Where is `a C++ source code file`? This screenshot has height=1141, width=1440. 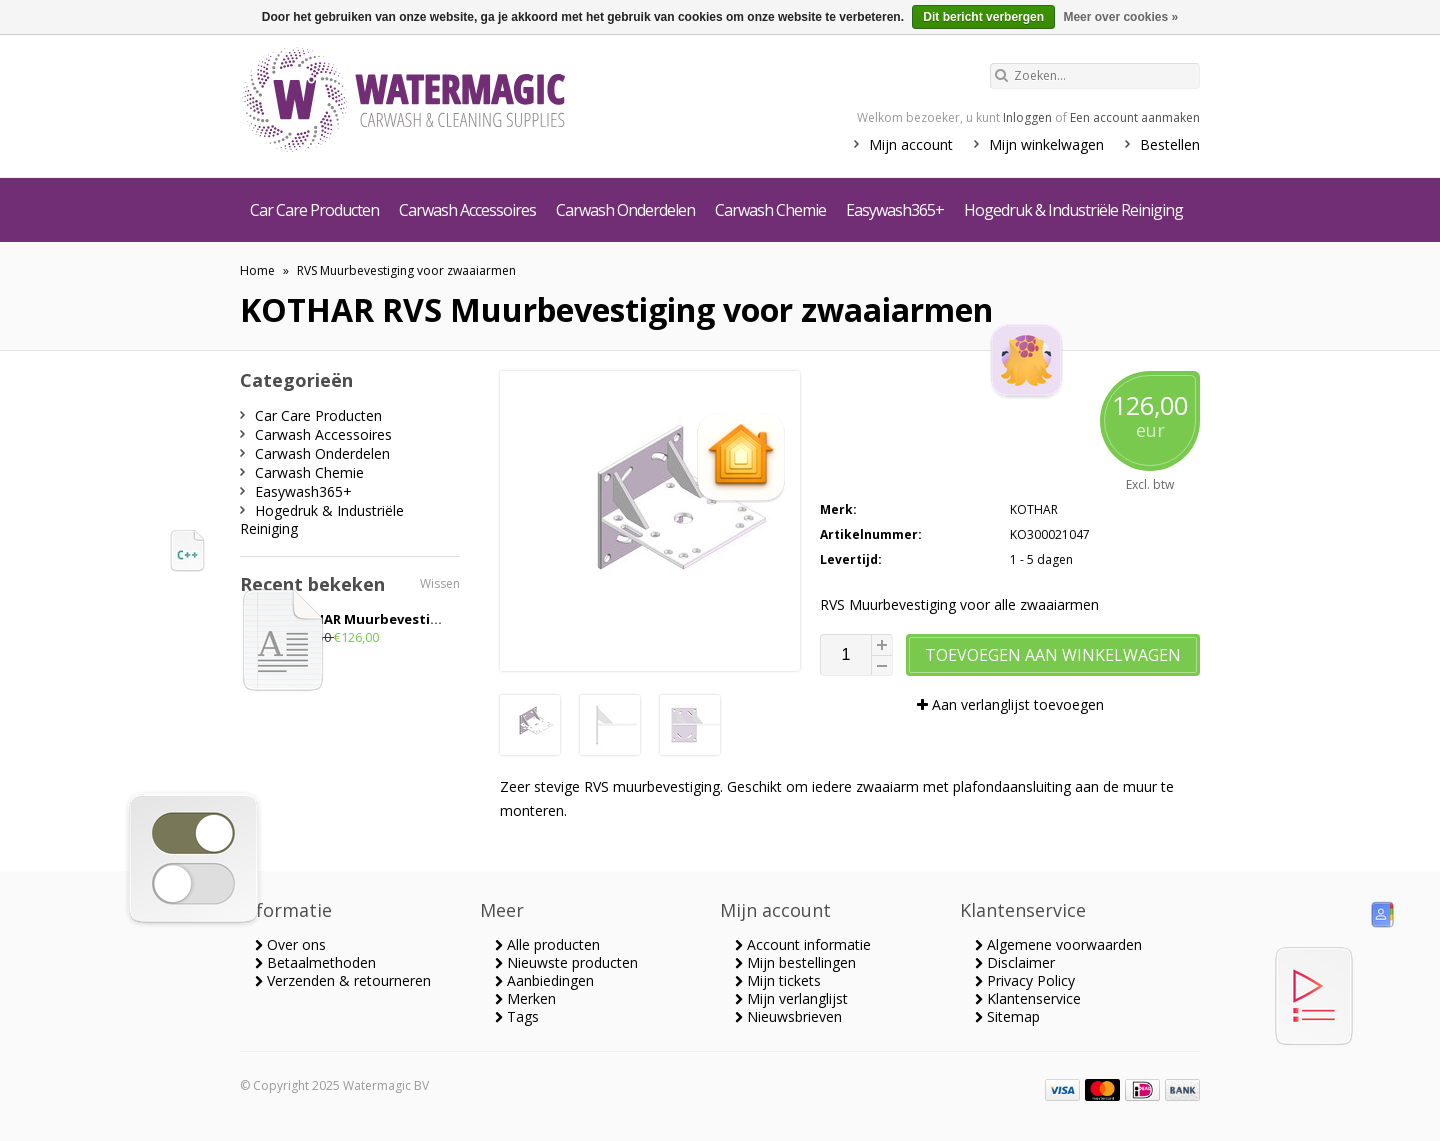 a C++ source code file is located at coordinates (187, 550).